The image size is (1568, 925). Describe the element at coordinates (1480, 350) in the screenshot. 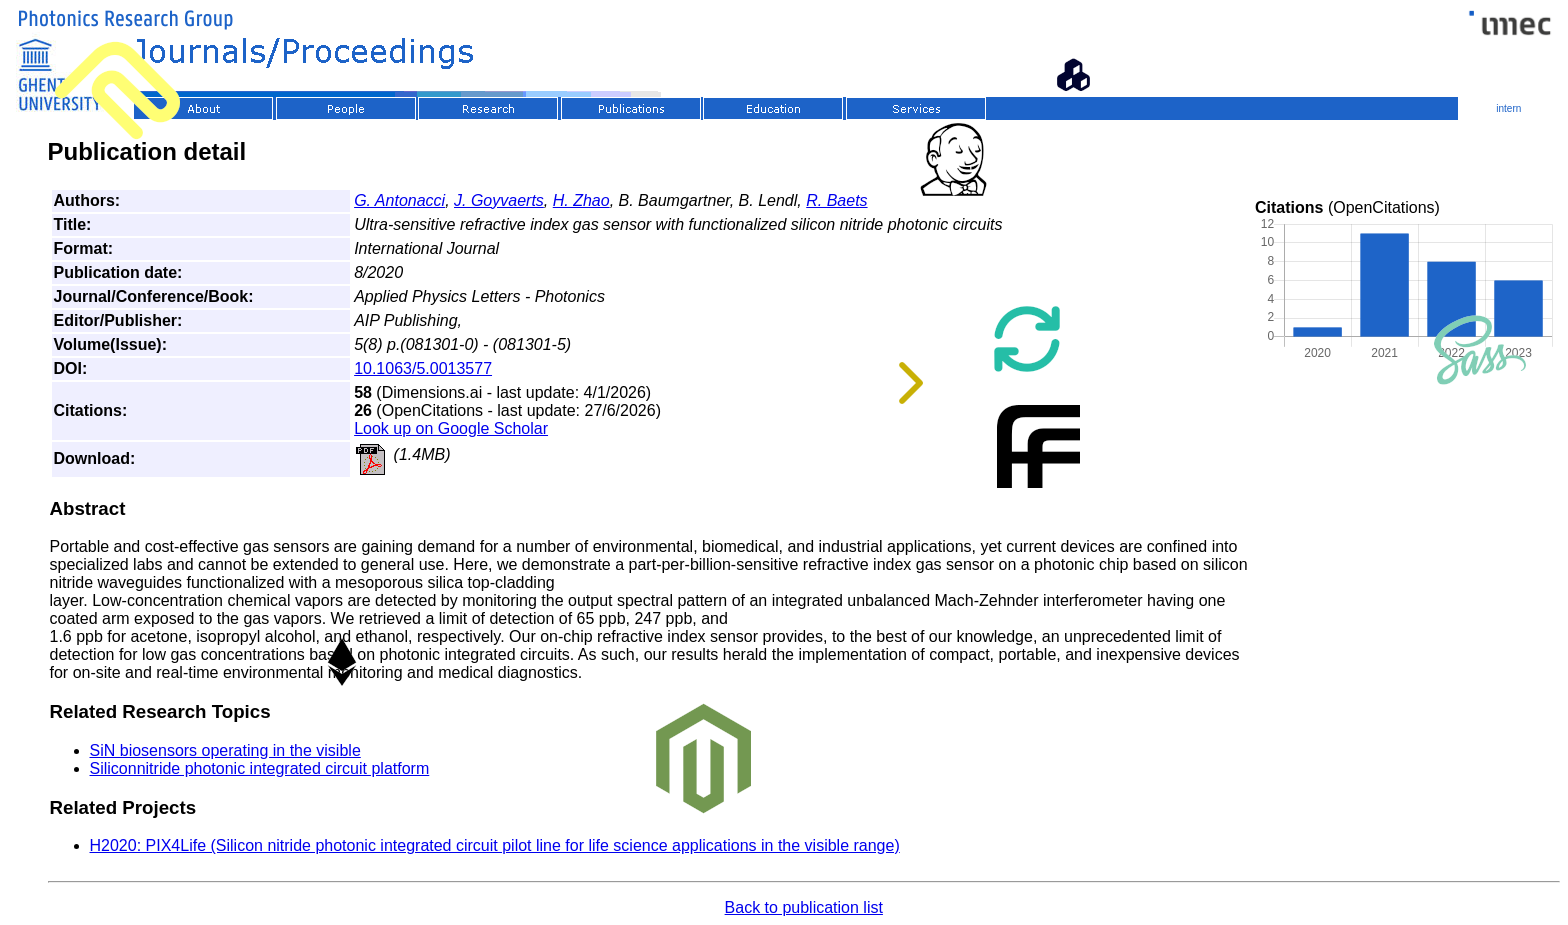

I see `Sass CSS preprocessor logo` at that location.